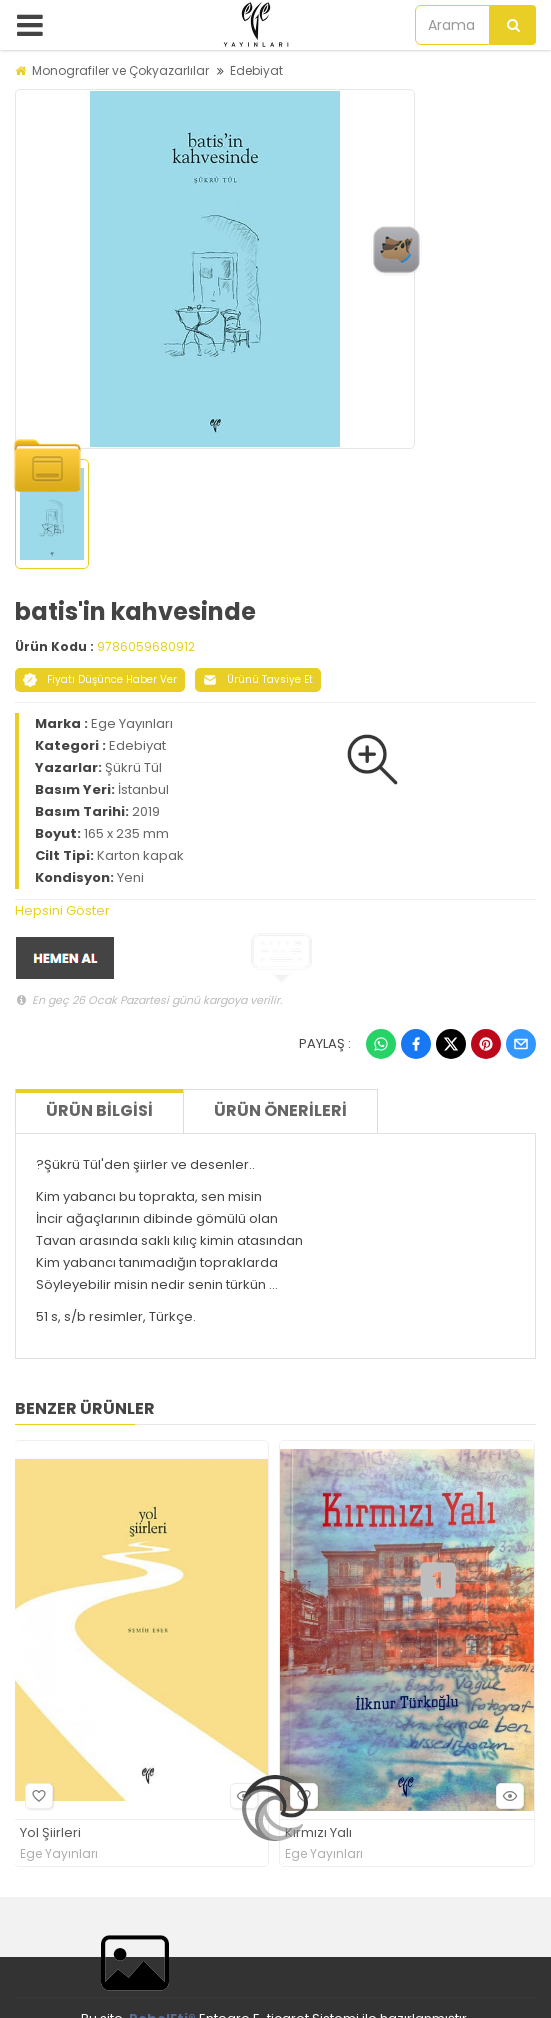 The height and width of the screenshot is (2018, 551). Describe the element at coordinates (438, 1580) in the screenshot. I see `reset zoom to 100% or original size` at that location.